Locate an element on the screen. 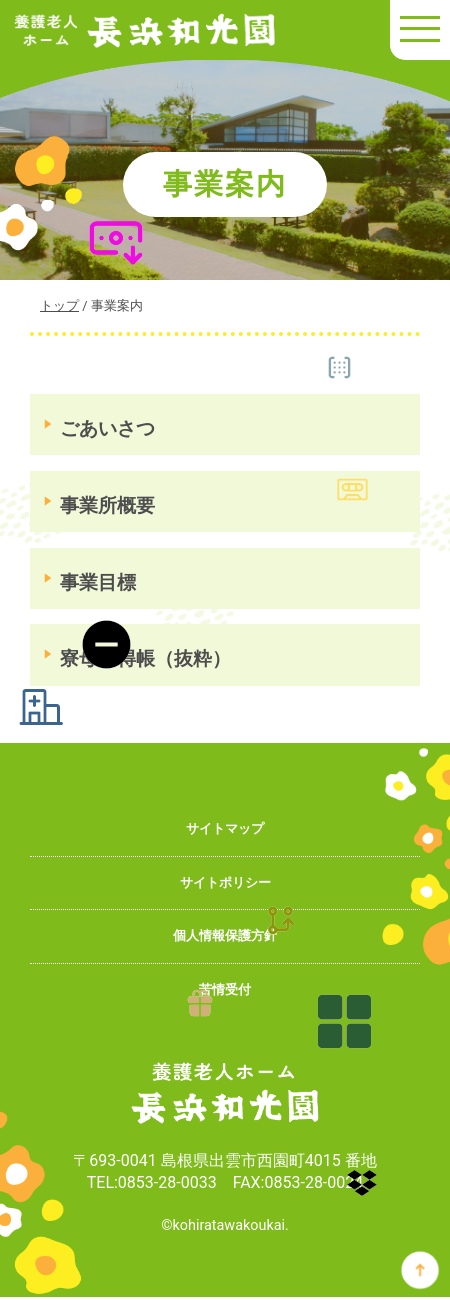 The width and height of the screenshot is (450, 1300). create a new branch in version control is located at coordinates (280, 920).